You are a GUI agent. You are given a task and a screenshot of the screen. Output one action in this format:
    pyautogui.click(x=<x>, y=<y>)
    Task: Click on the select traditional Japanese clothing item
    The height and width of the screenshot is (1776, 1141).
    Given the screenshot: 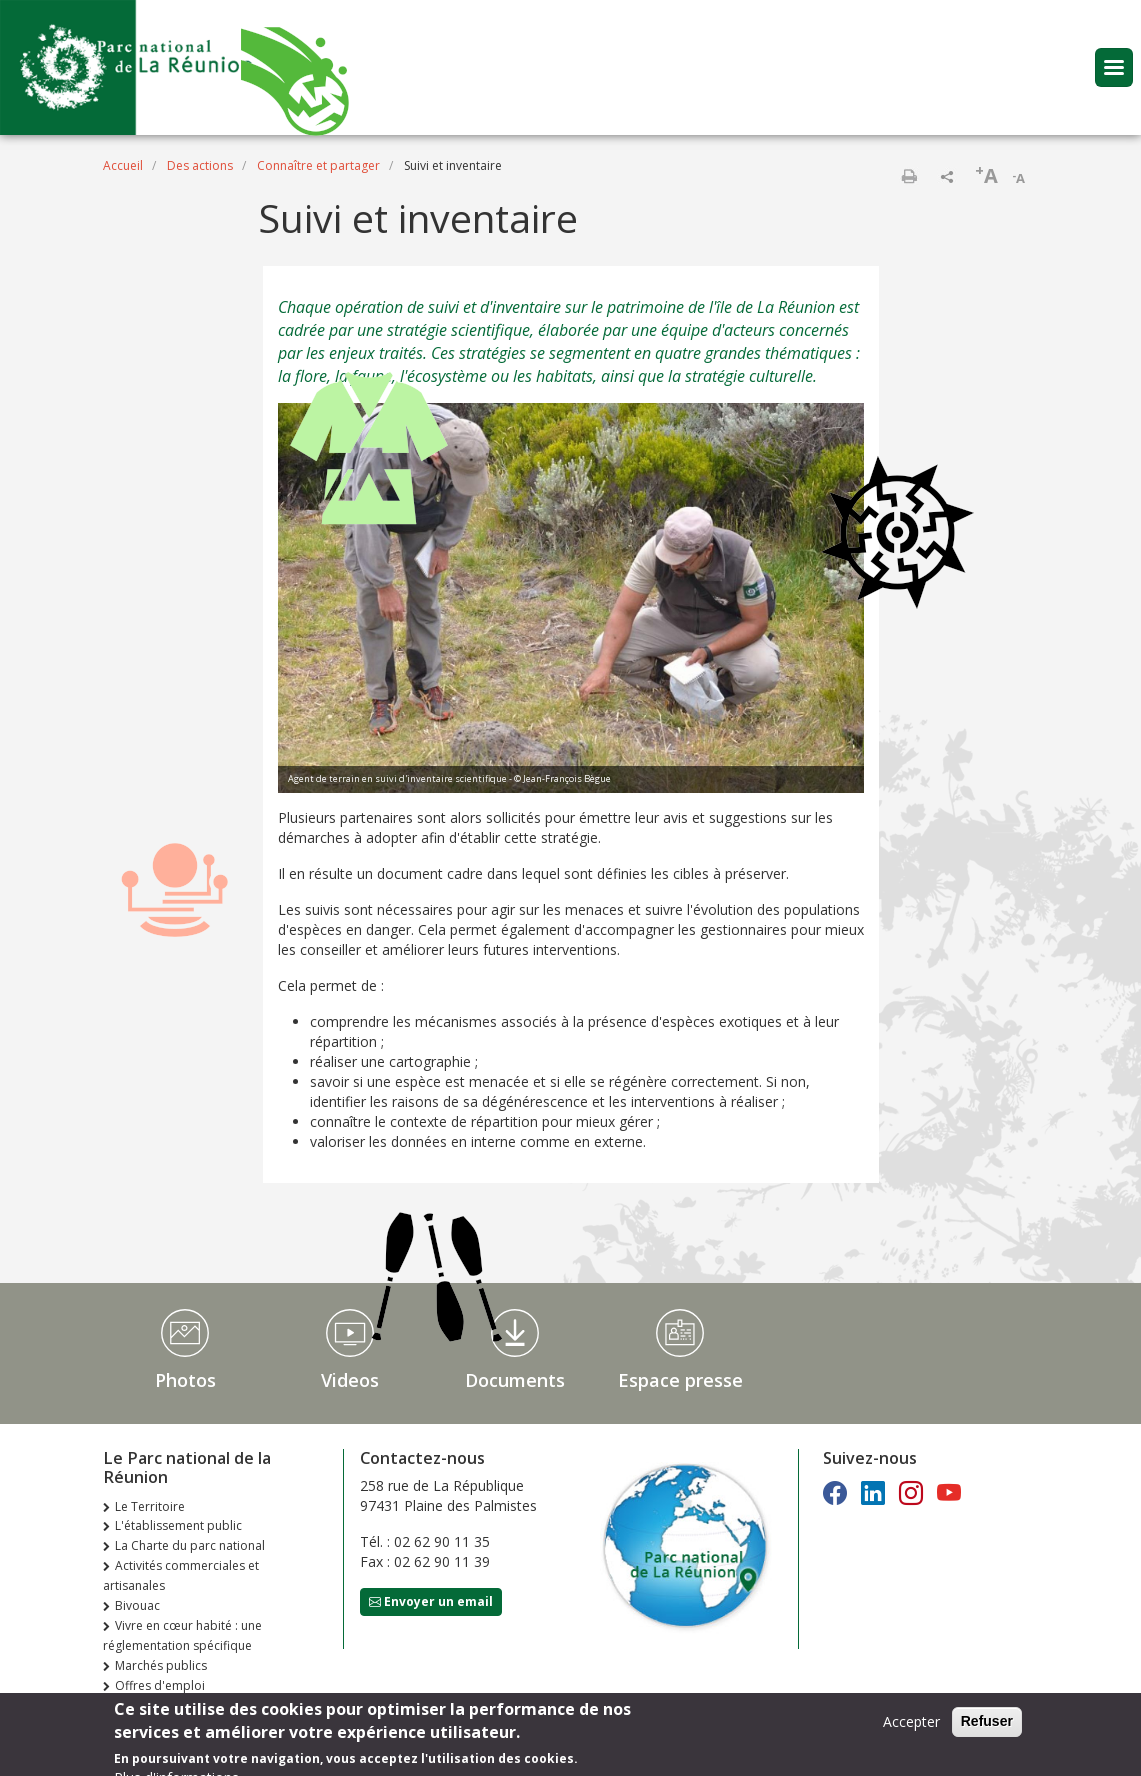 What is the action you would take?
    pyautogui.click(x=369, y=448)
    